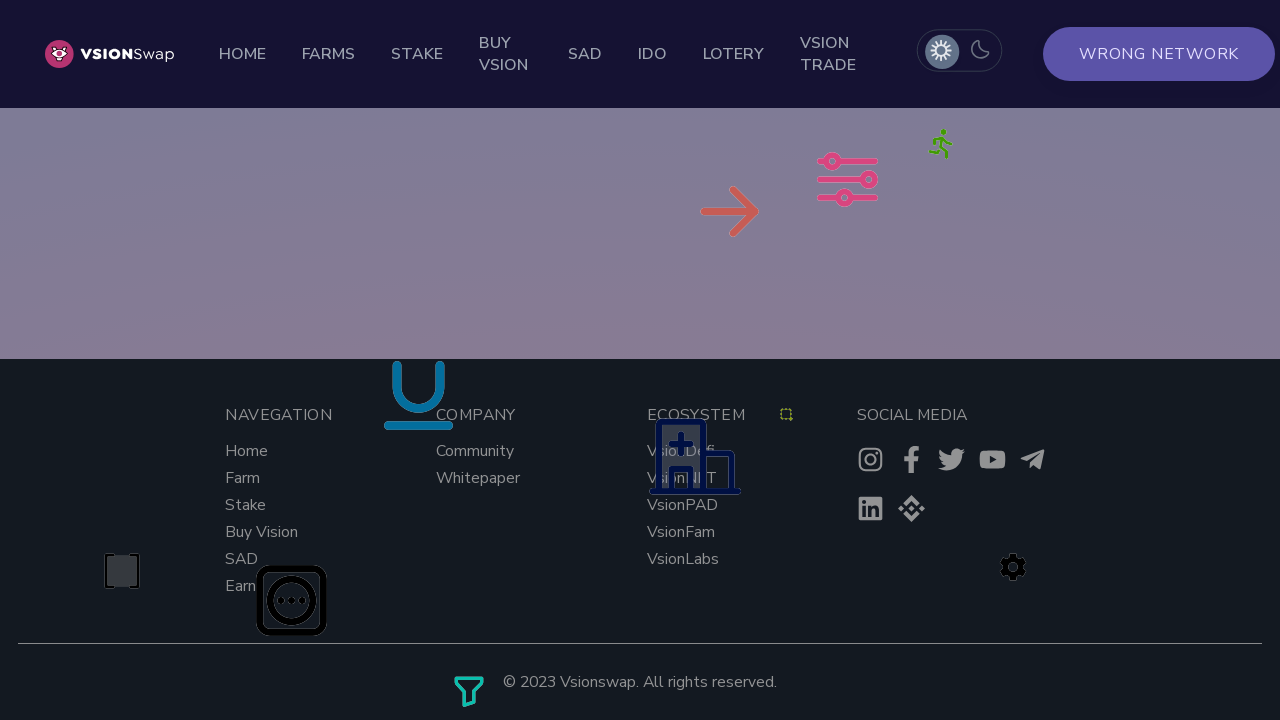  I want to click on open settings menu, so click(1013, 567).